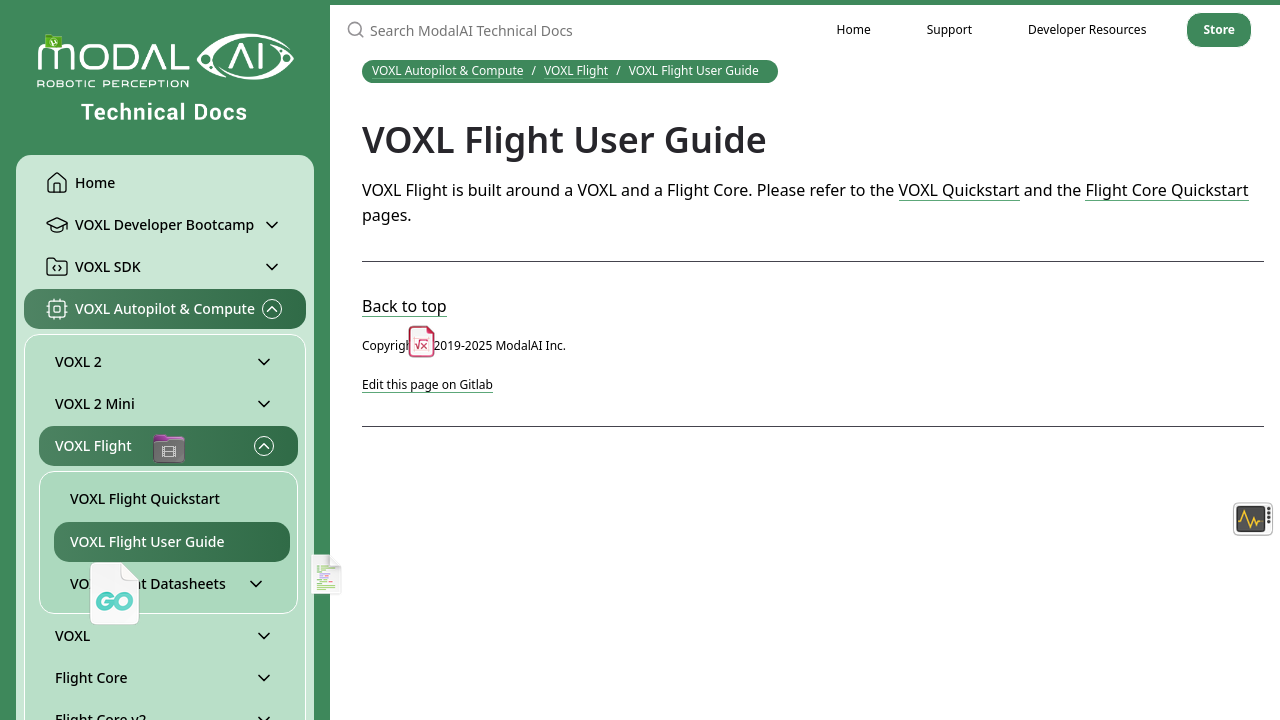  What do you see at coordinates (169, 448) in the screenshot?
I see `open your videos folder` at bounding box center [169, 448].